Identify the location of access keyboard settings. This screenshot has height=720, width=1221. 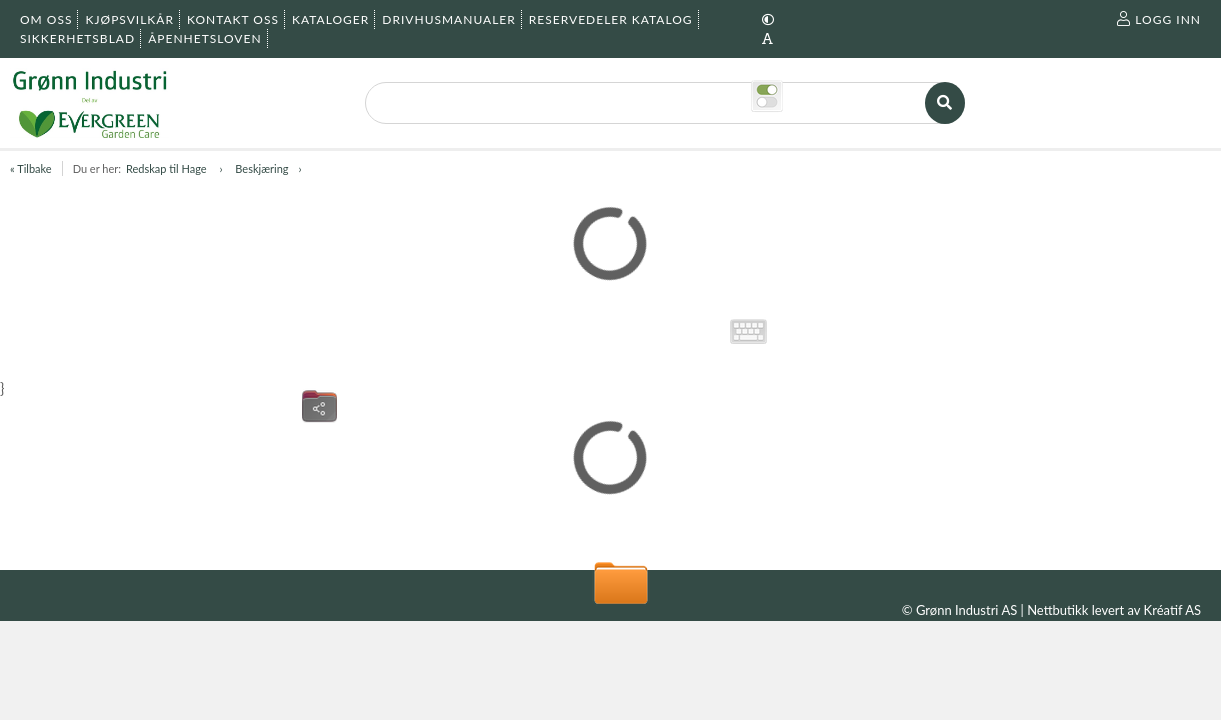
(748, 331).